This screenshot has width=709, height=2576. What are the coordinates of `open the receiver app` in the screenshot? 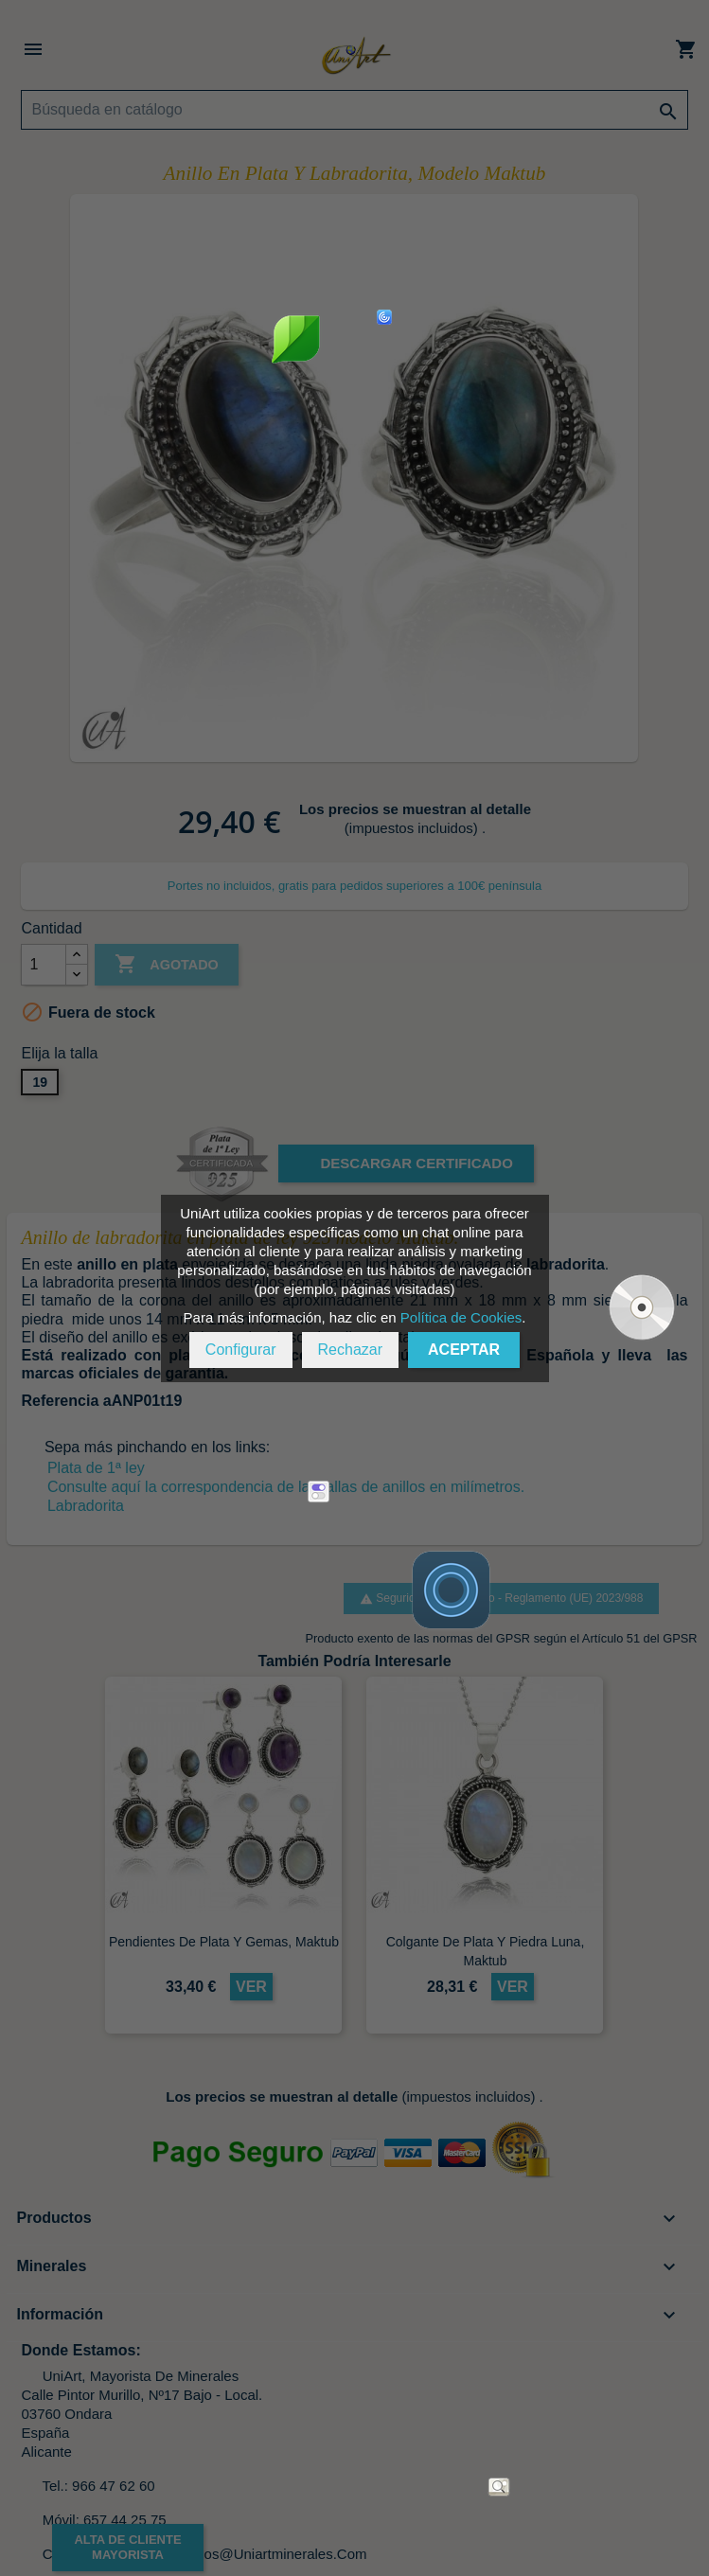 It's located at (384, 317).